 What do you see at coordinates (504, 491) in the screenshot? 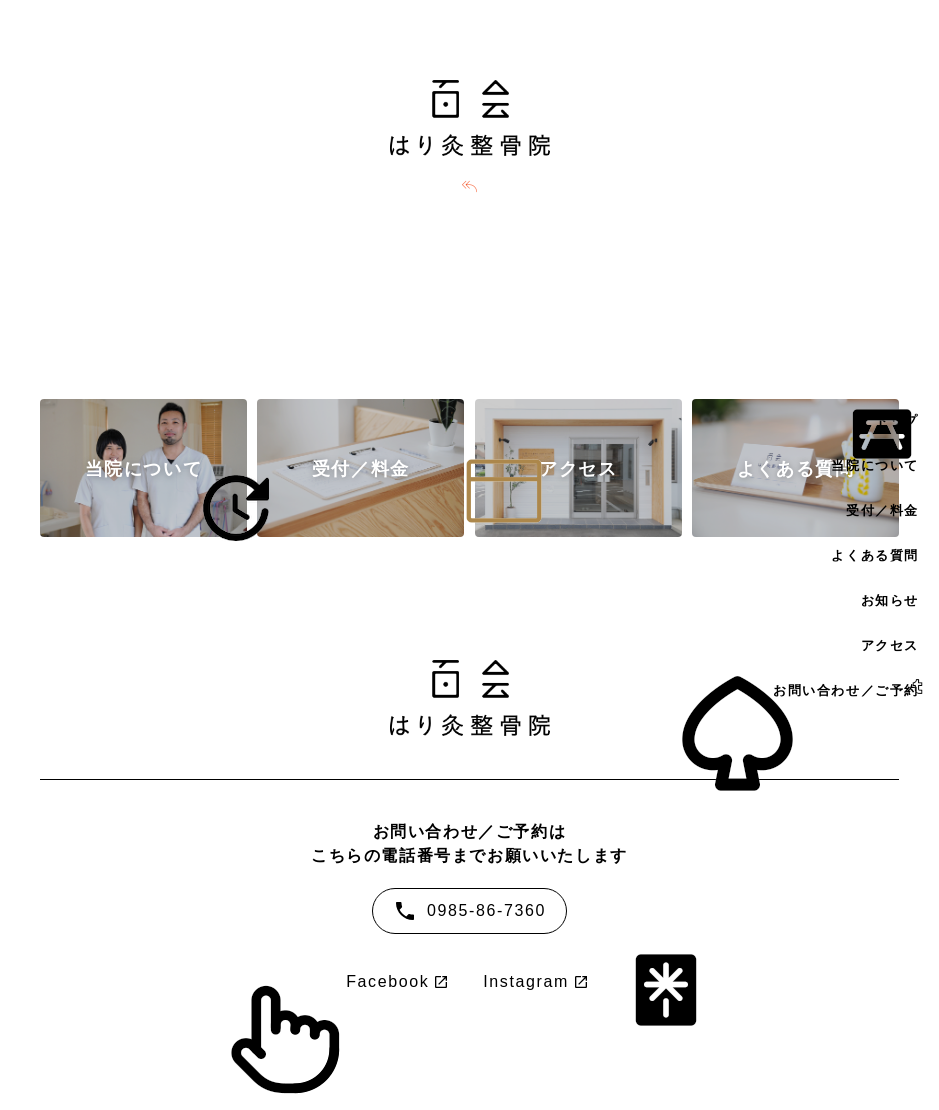
I see `open web browser` at bounding box center [504, 491].